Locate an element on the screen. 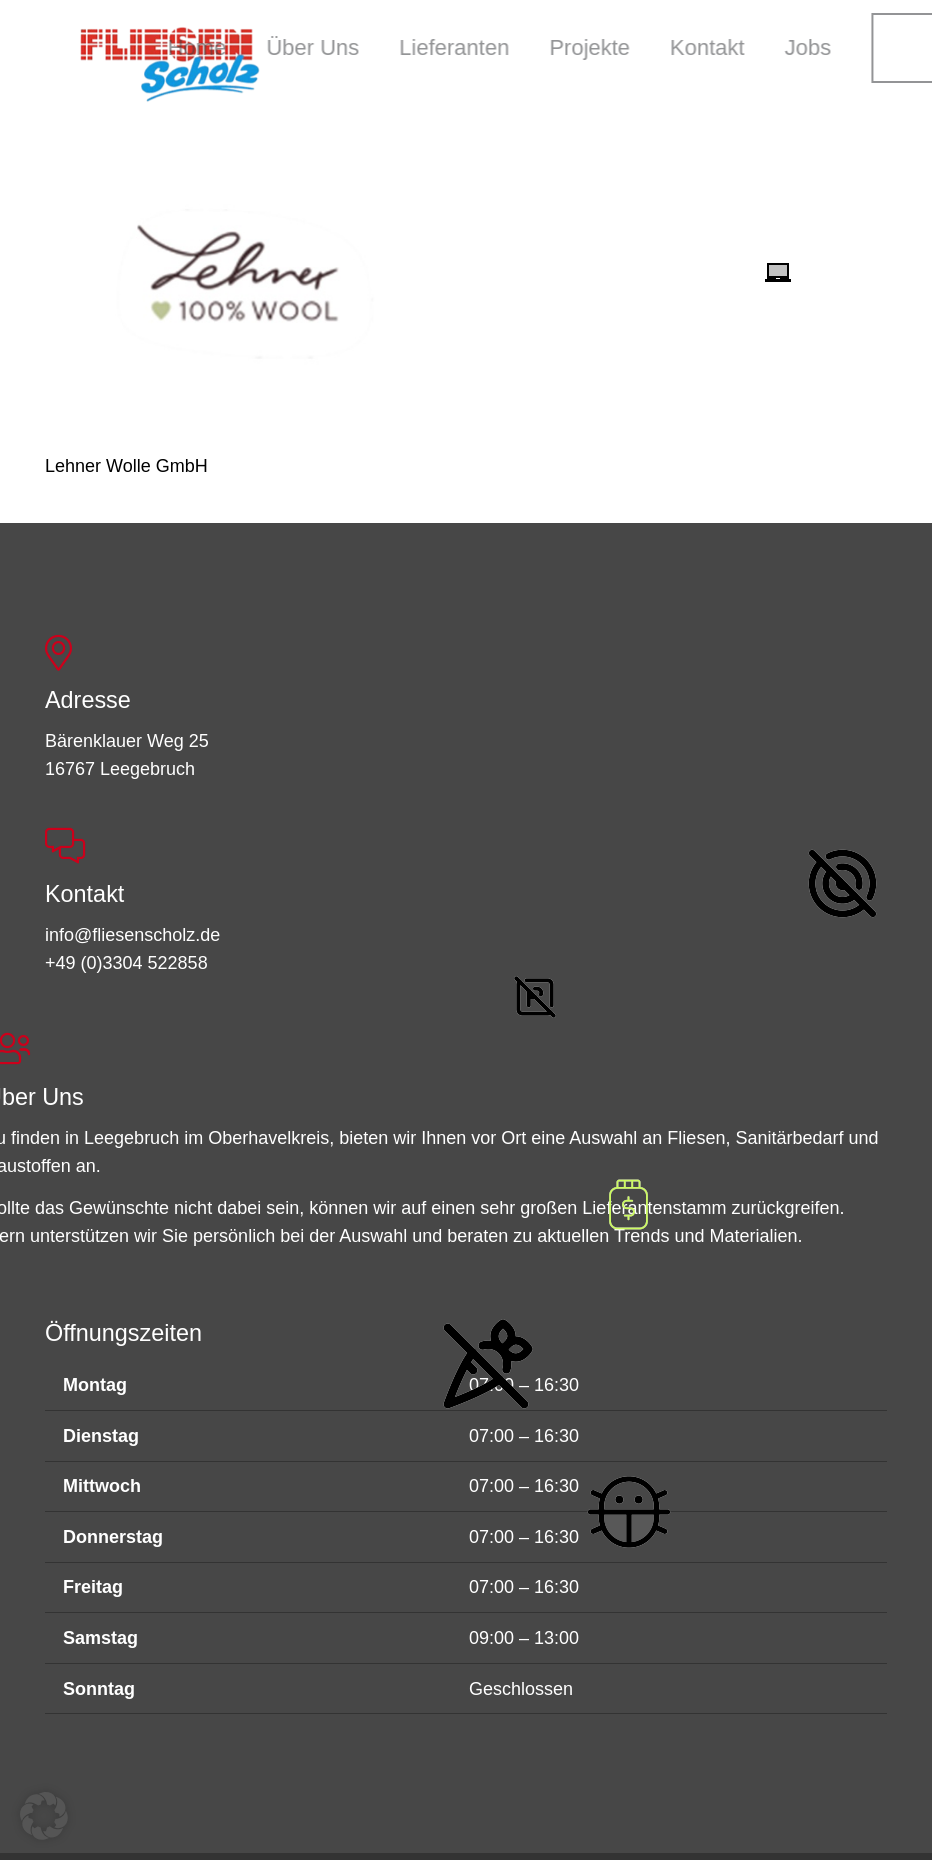 The width and height of the screenshot is (932, 1860). send a tip or donation is located at coordinates (628, 1204).